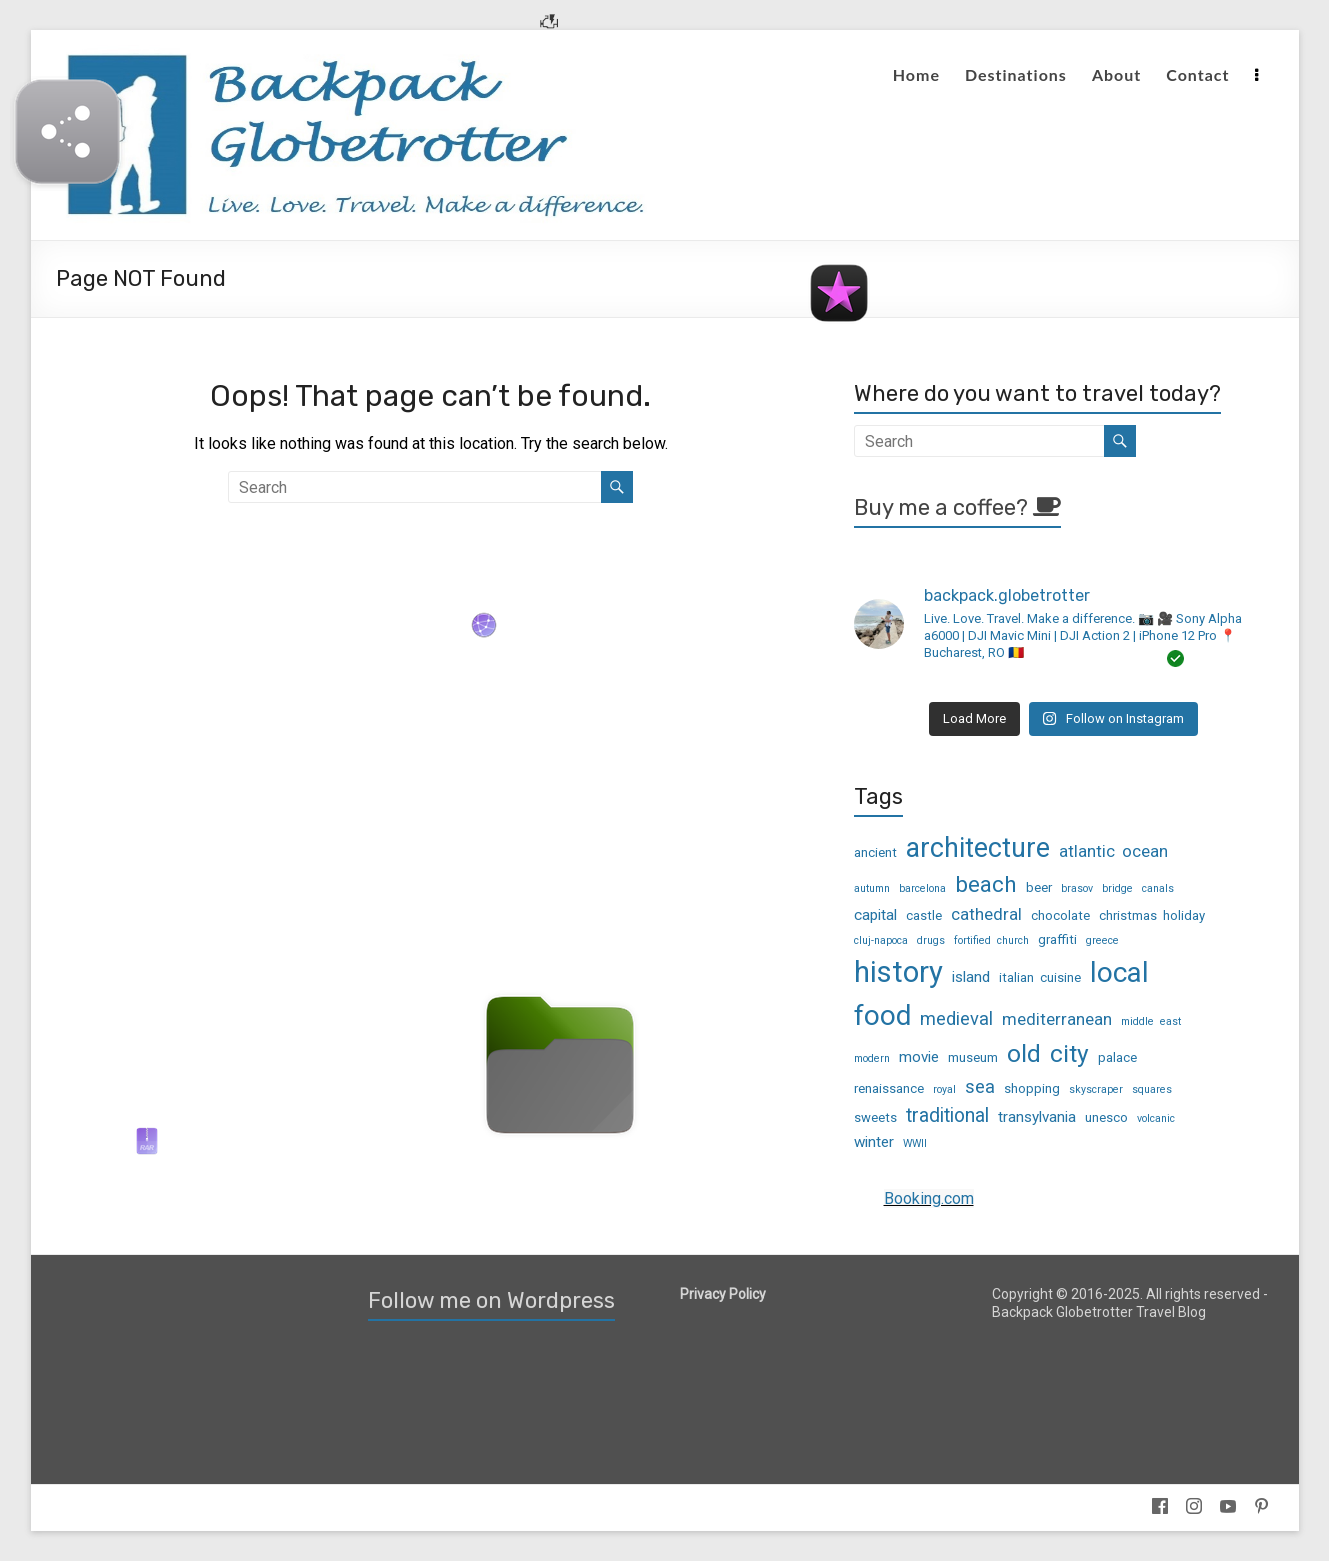 The height and width of the screenshot is (1561, 1329). Describe the element at coordinates (67, 133) in the screenshot. I see `open network sharing preferences` at that location.